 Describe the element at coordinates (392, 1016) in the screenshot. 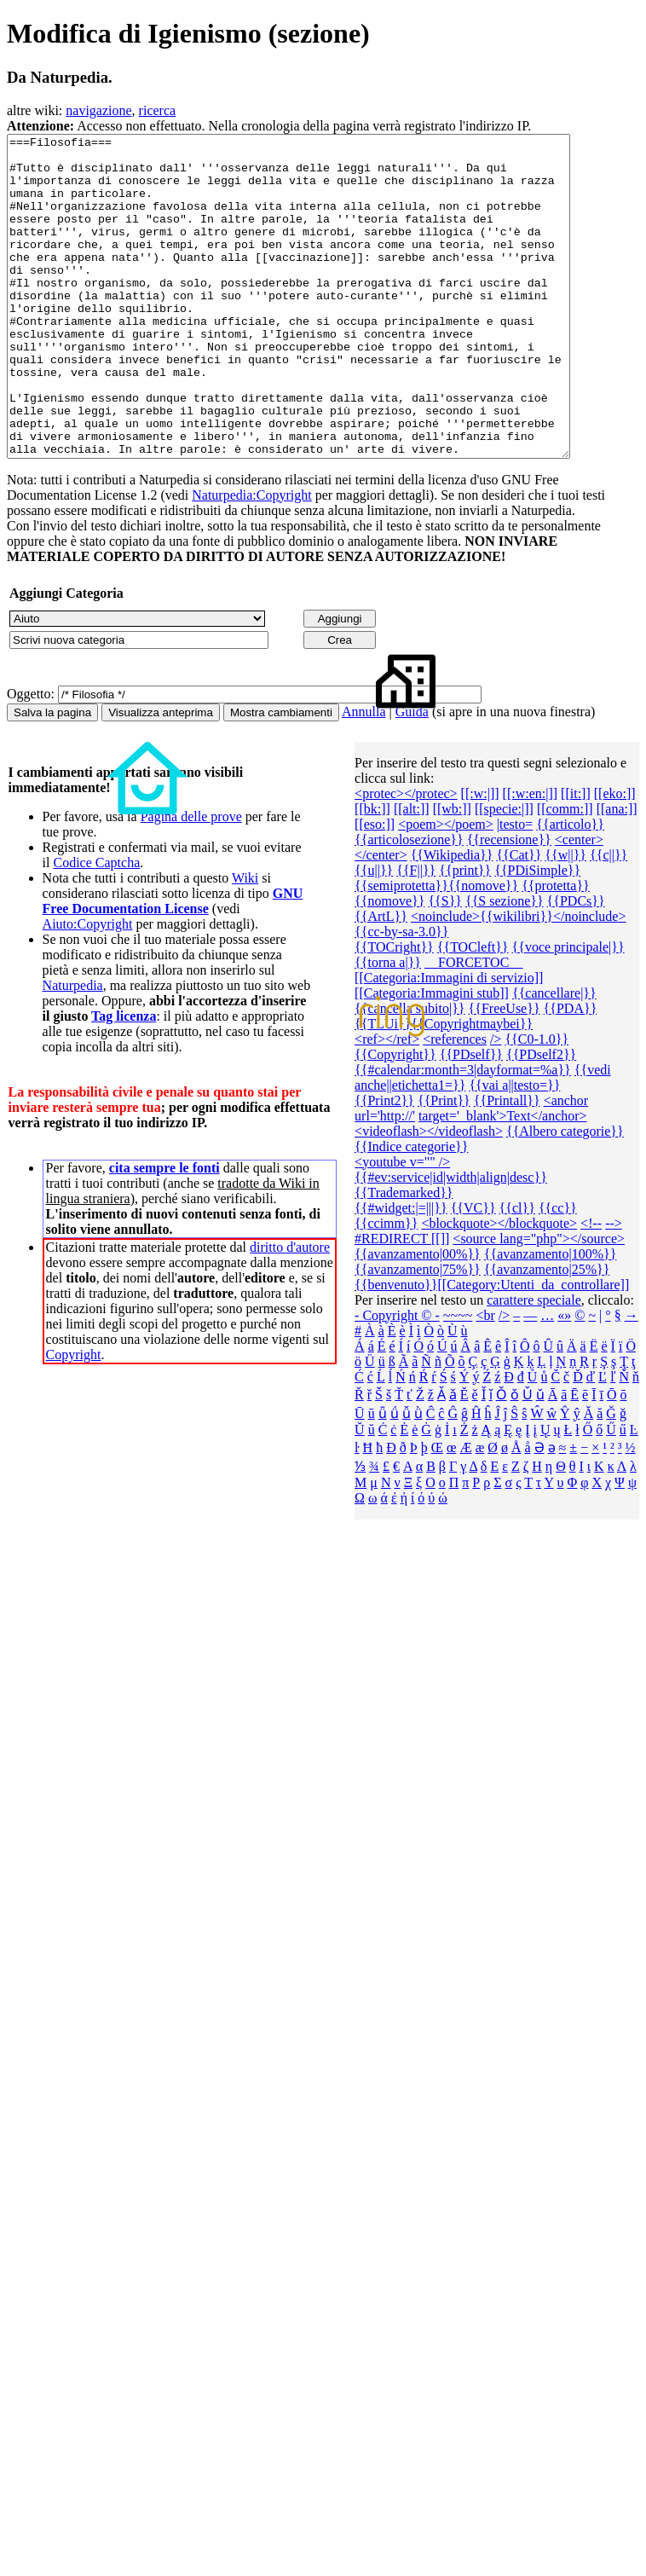

I see `open the Ring smart home app` at that location.